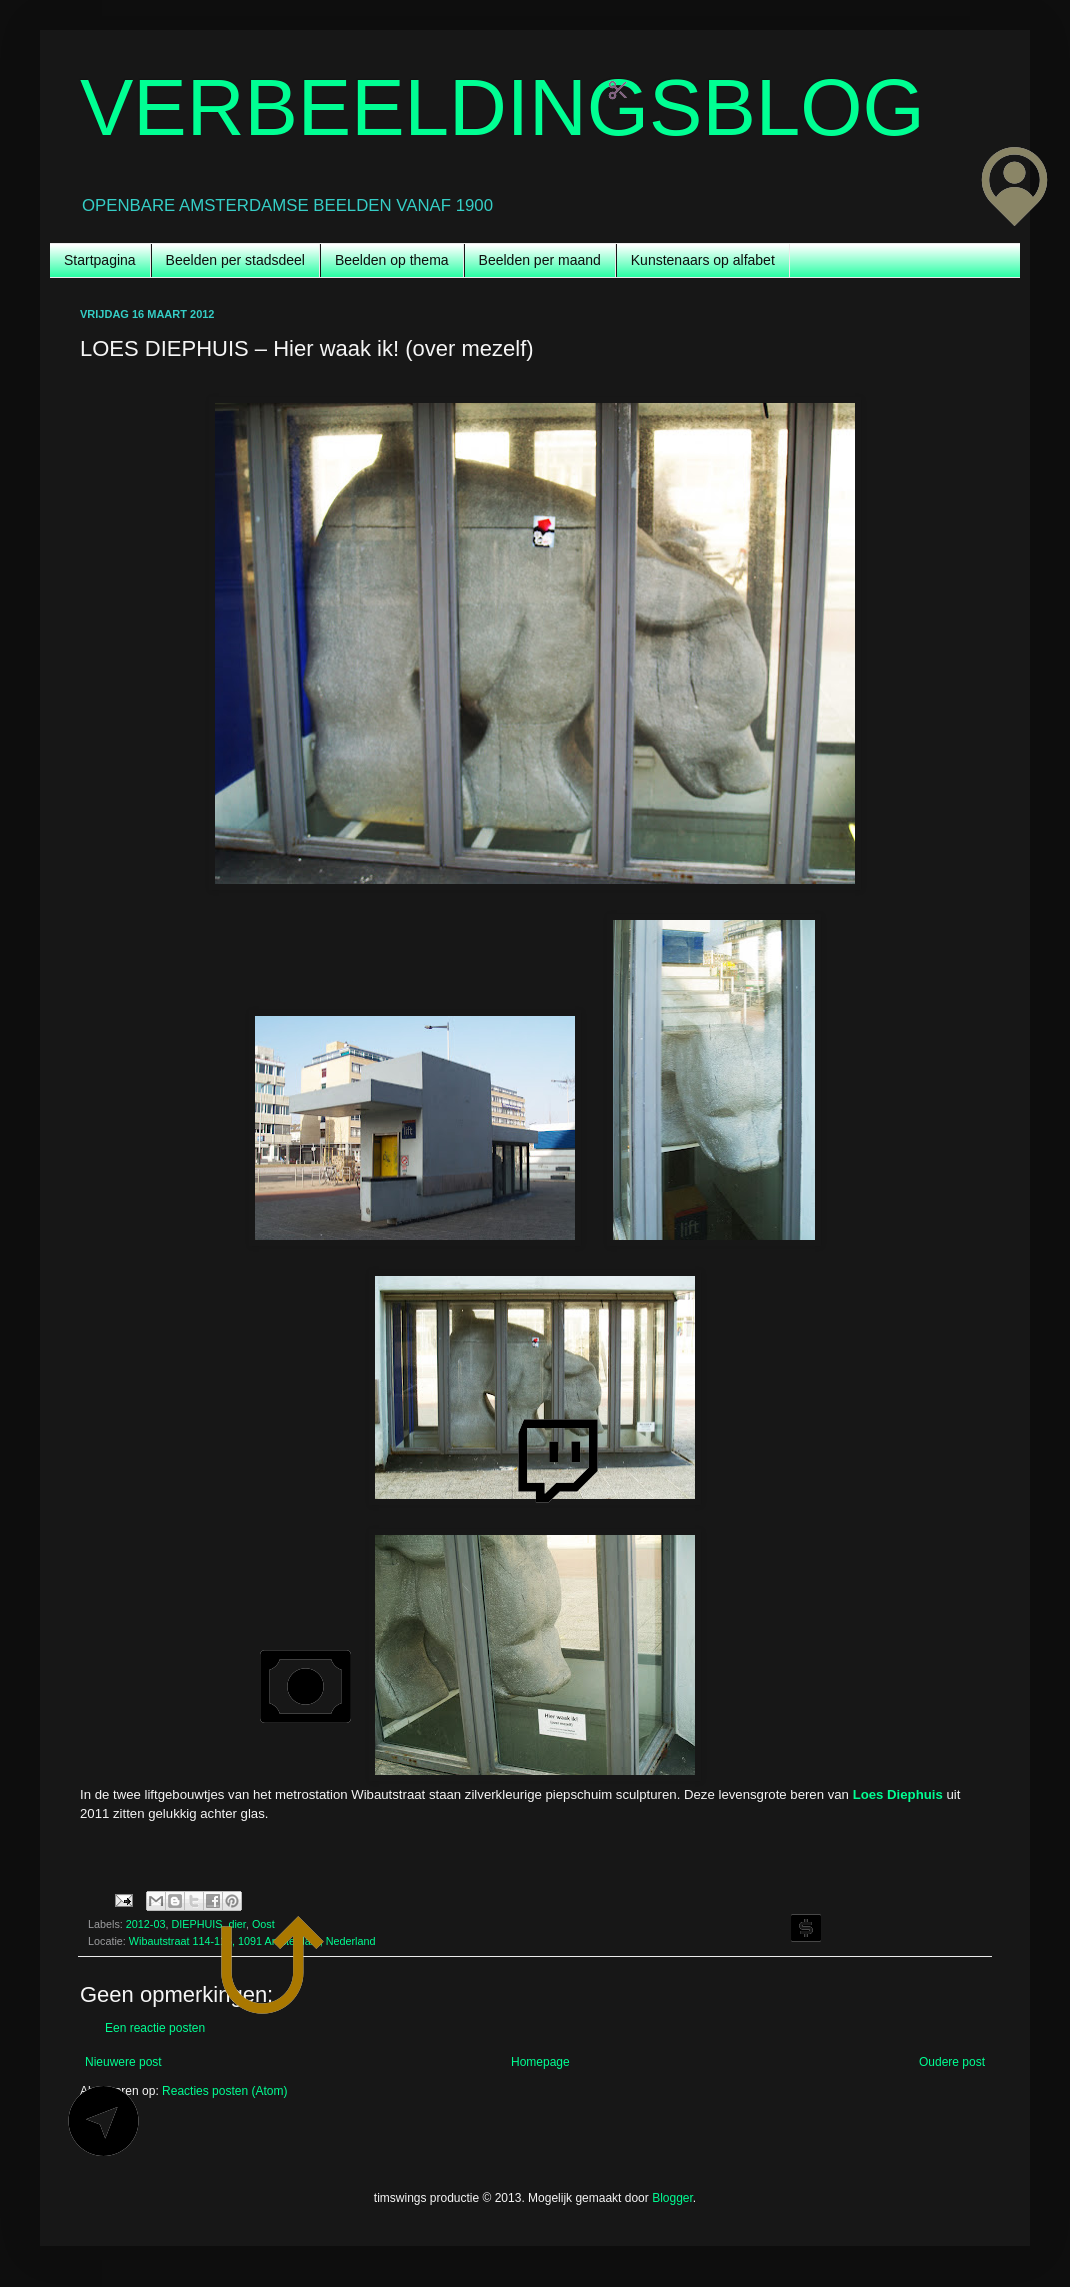  What do you see at coordinates (1014, 183) in the screenshot?
I see `view a user's location on the map` at bounding box center [1014, 183].